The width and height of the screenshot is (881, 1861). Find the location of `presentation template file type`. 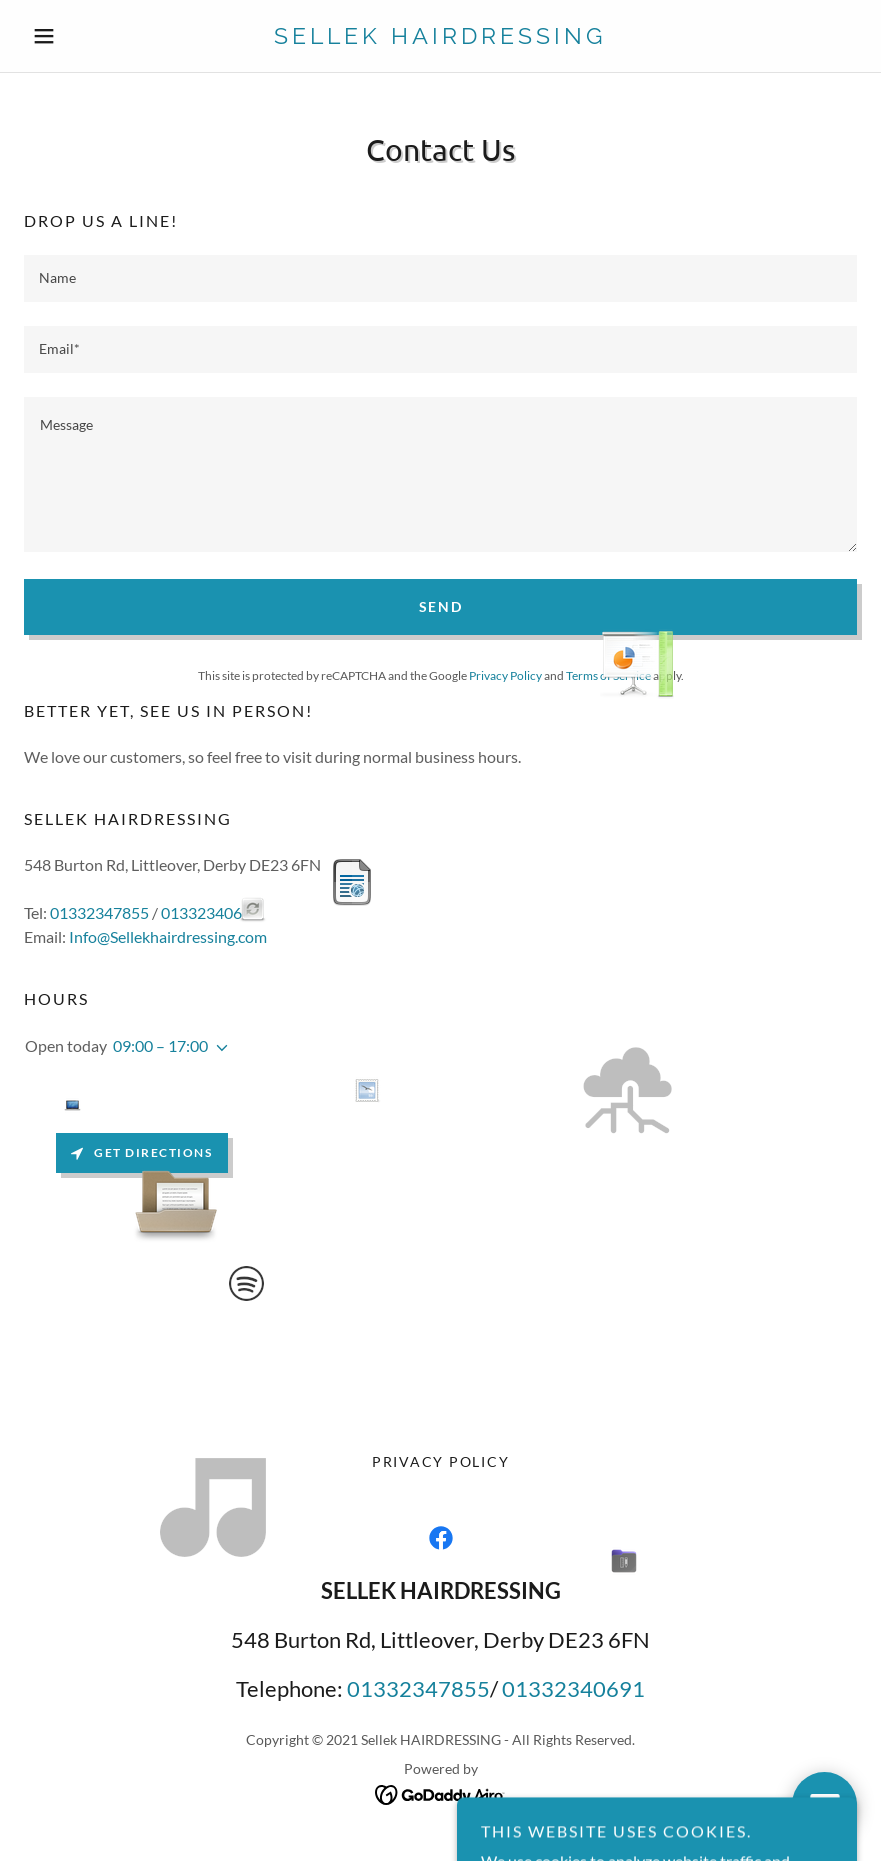

presentation template file type is located at coordinates (637, 662).